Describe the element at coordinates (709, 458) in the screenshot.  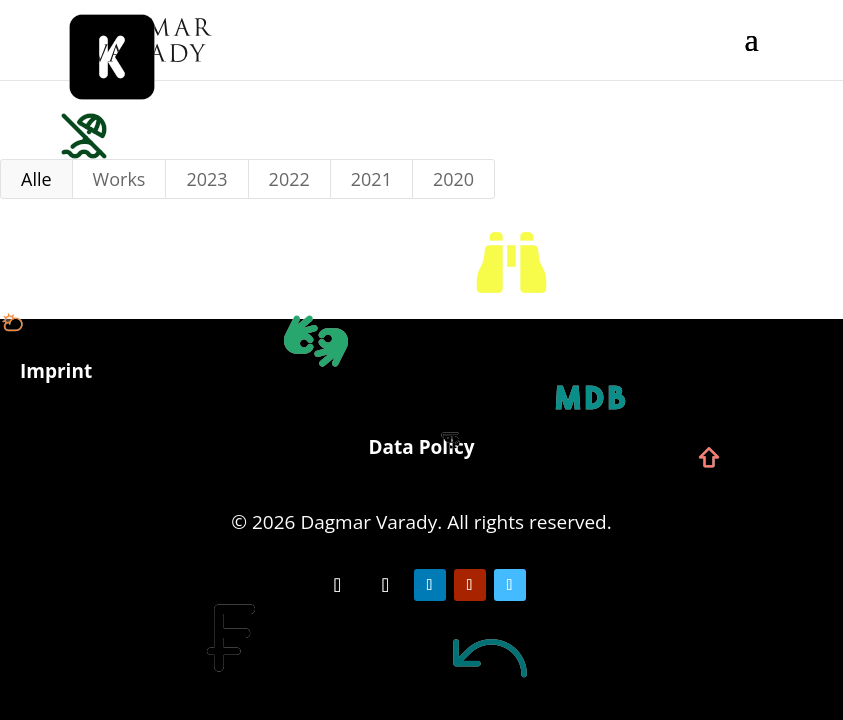
I see `upload a file or content` at that location.